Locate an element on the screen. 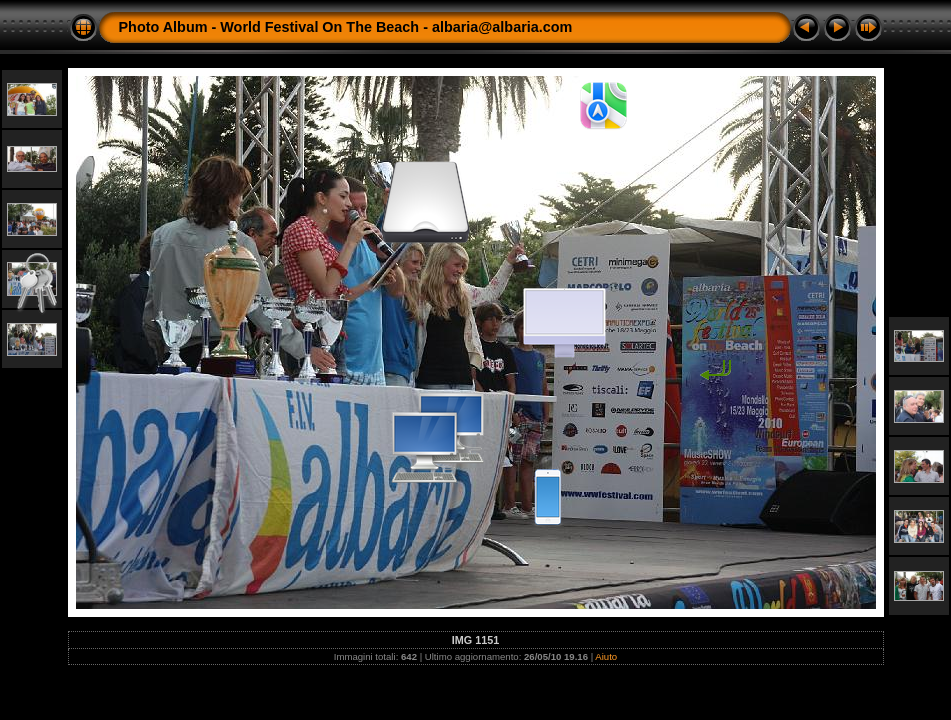  indicates network connection is idle with no active traffic is located at coordinates (437, 438).